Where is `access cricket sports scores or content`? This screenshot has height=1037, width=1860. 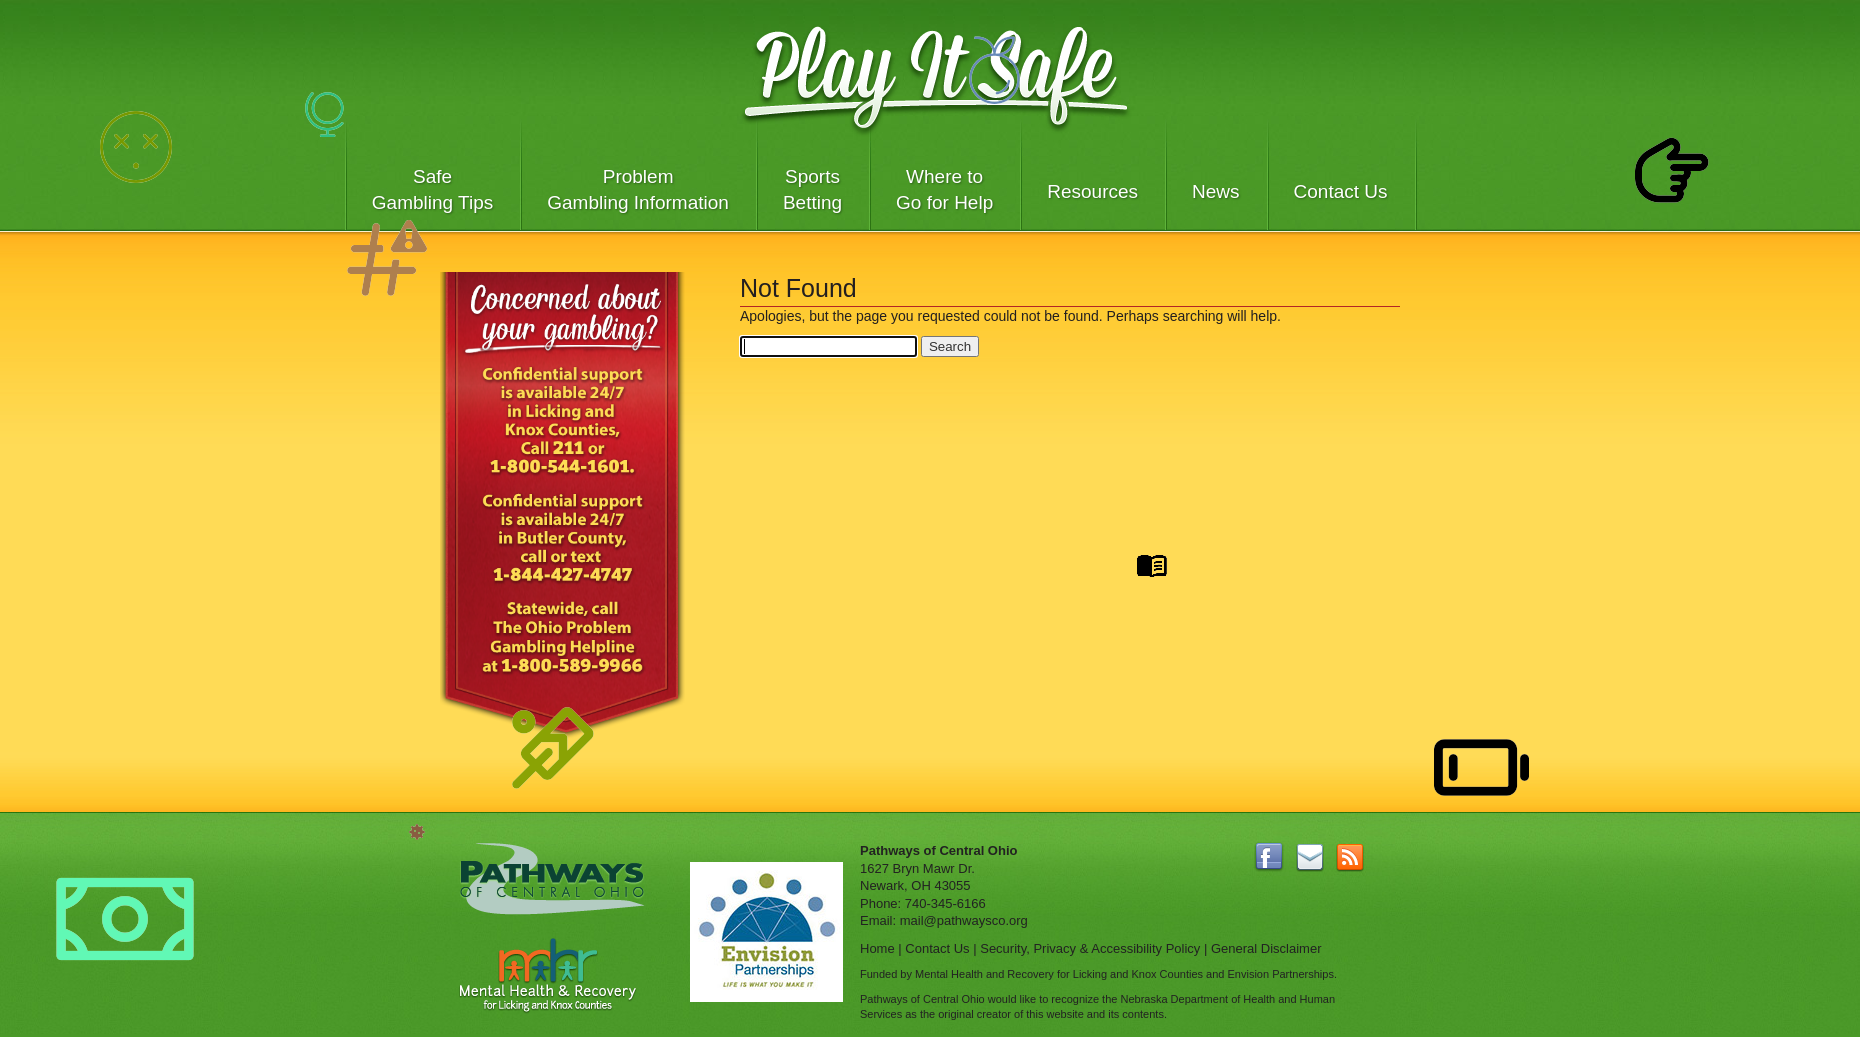
access cricket sports scores or content is located at coordinates (548, 746).